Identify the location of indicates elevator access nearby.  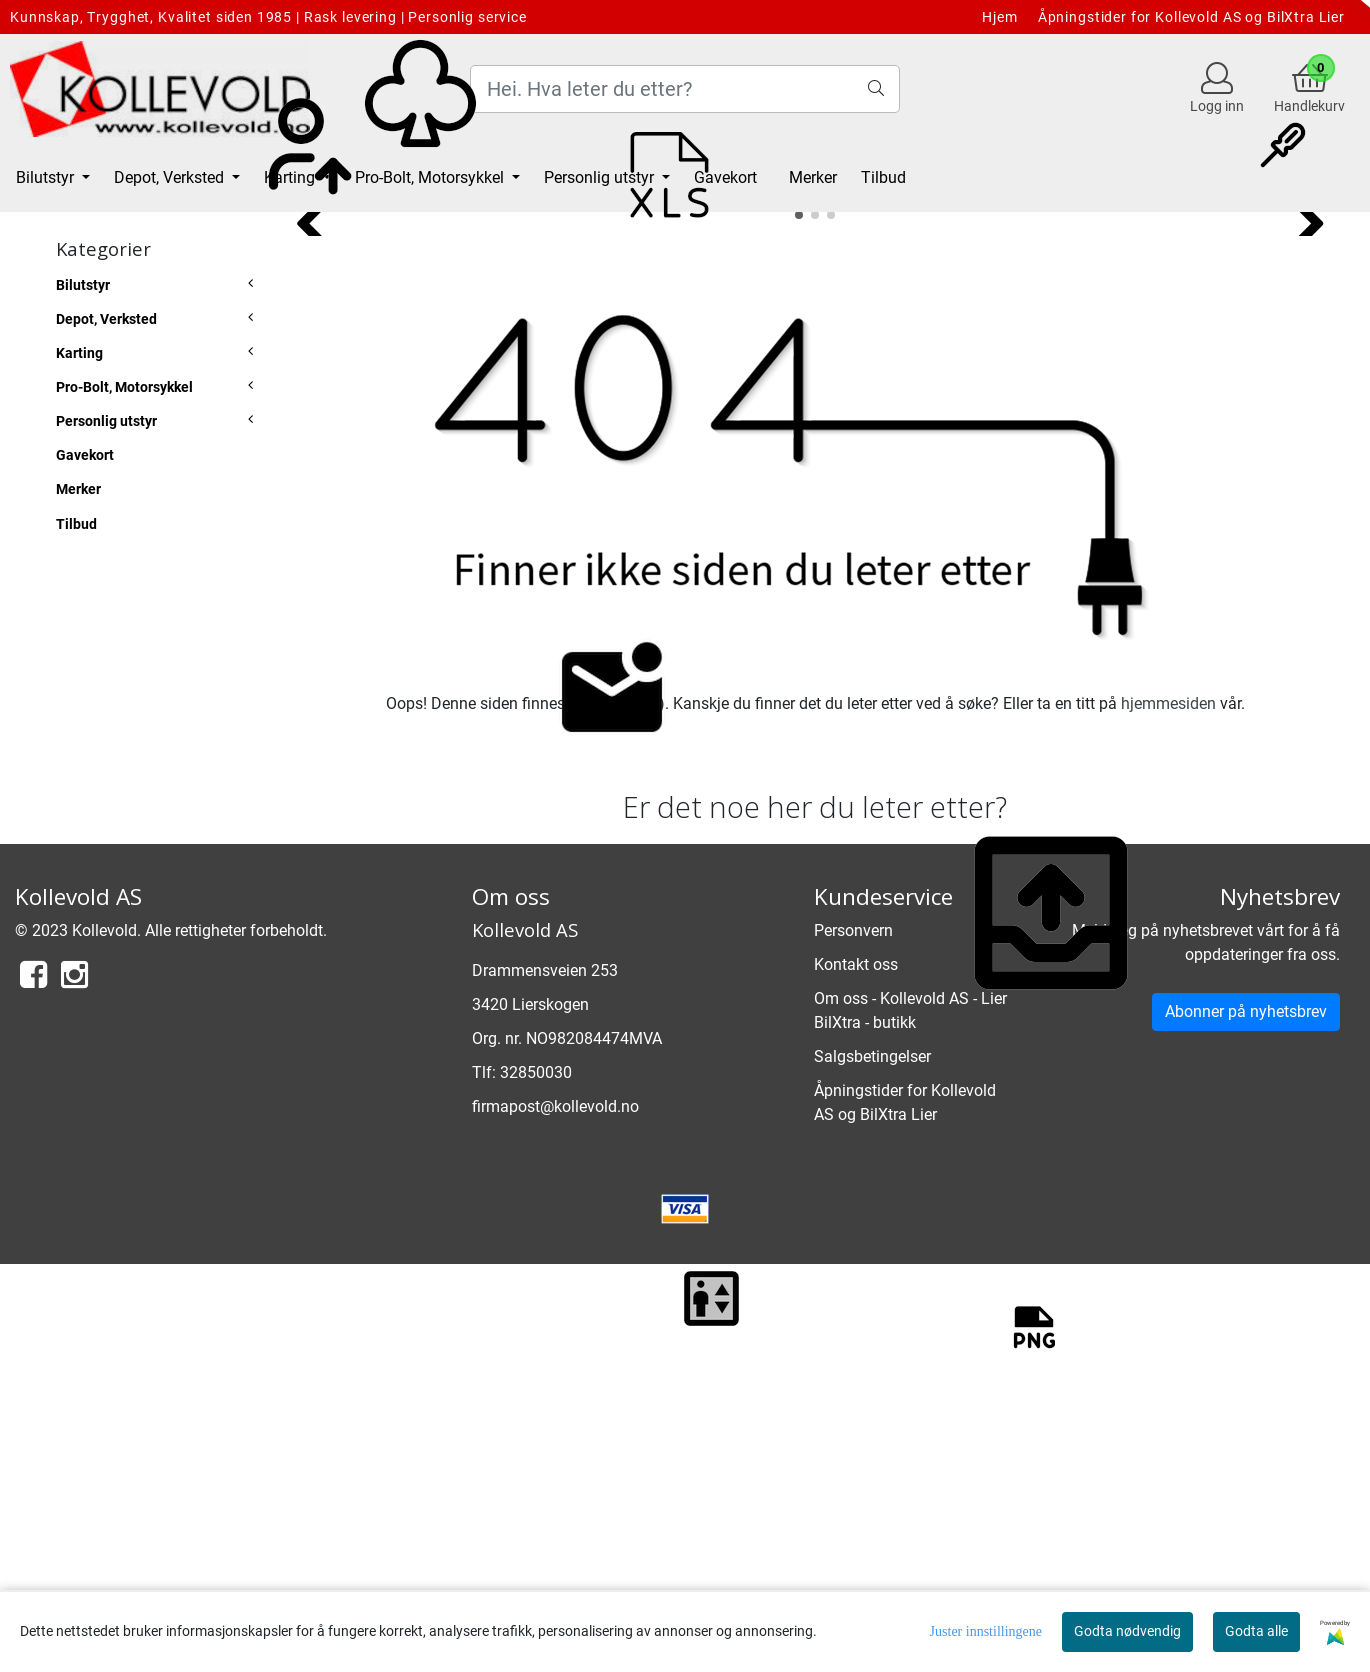
(711, 1298).